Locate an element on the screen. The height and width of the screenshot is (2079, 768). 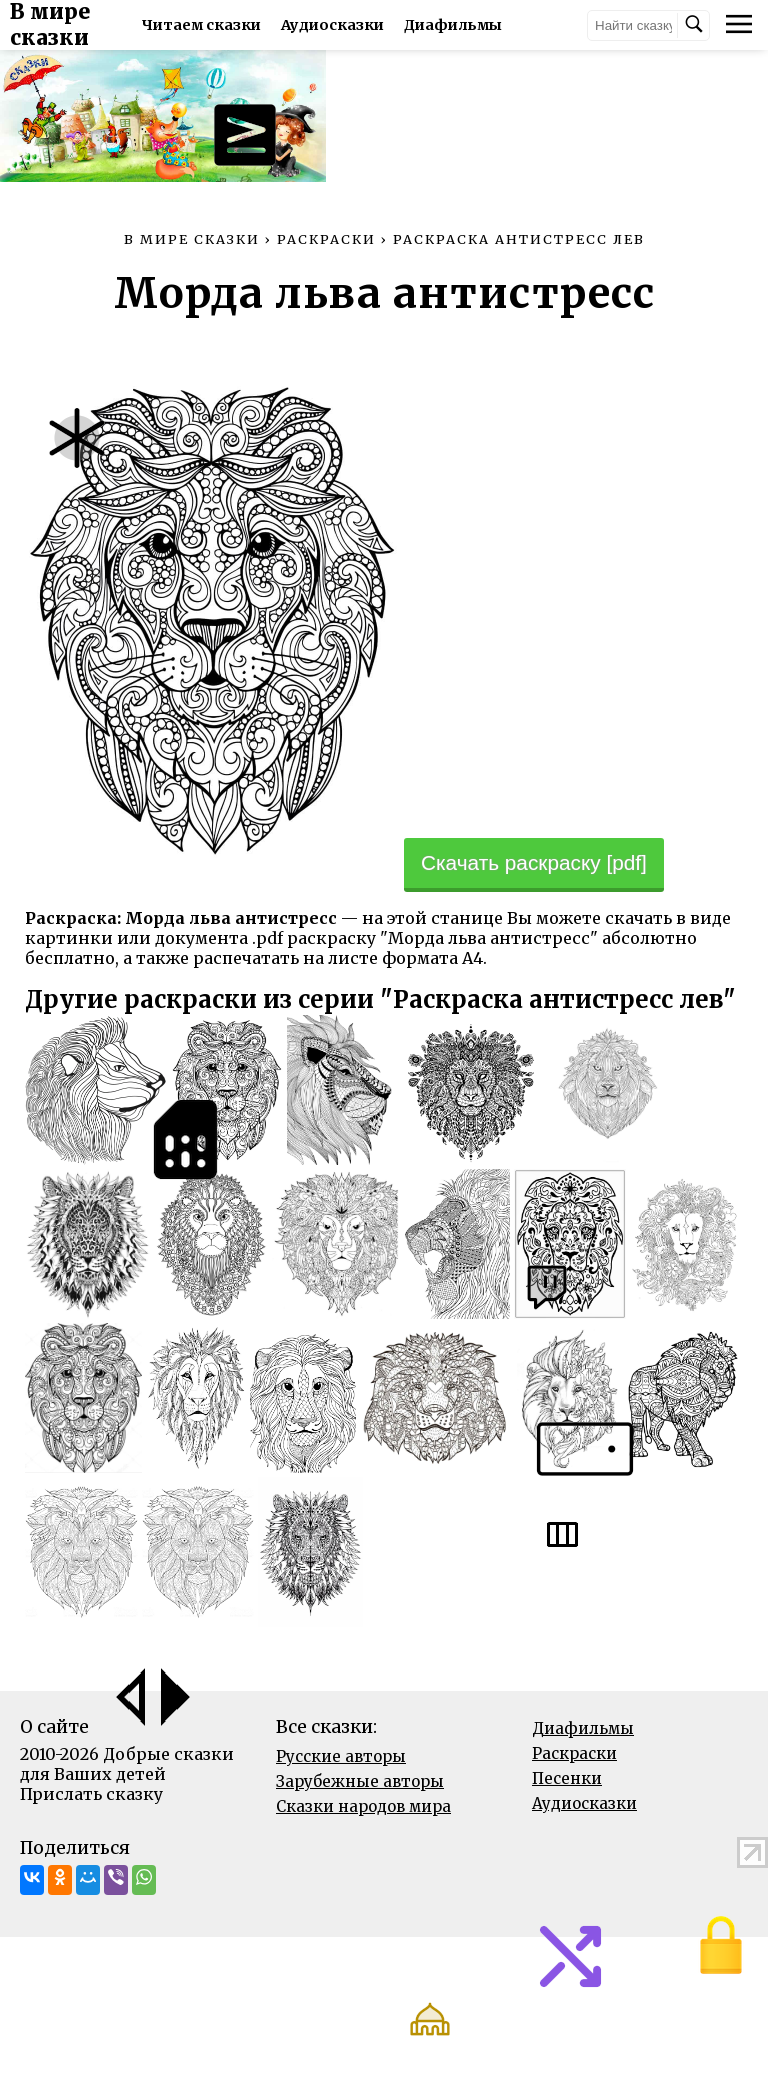
find nearby mosques is located at coordinates (430, 2021).